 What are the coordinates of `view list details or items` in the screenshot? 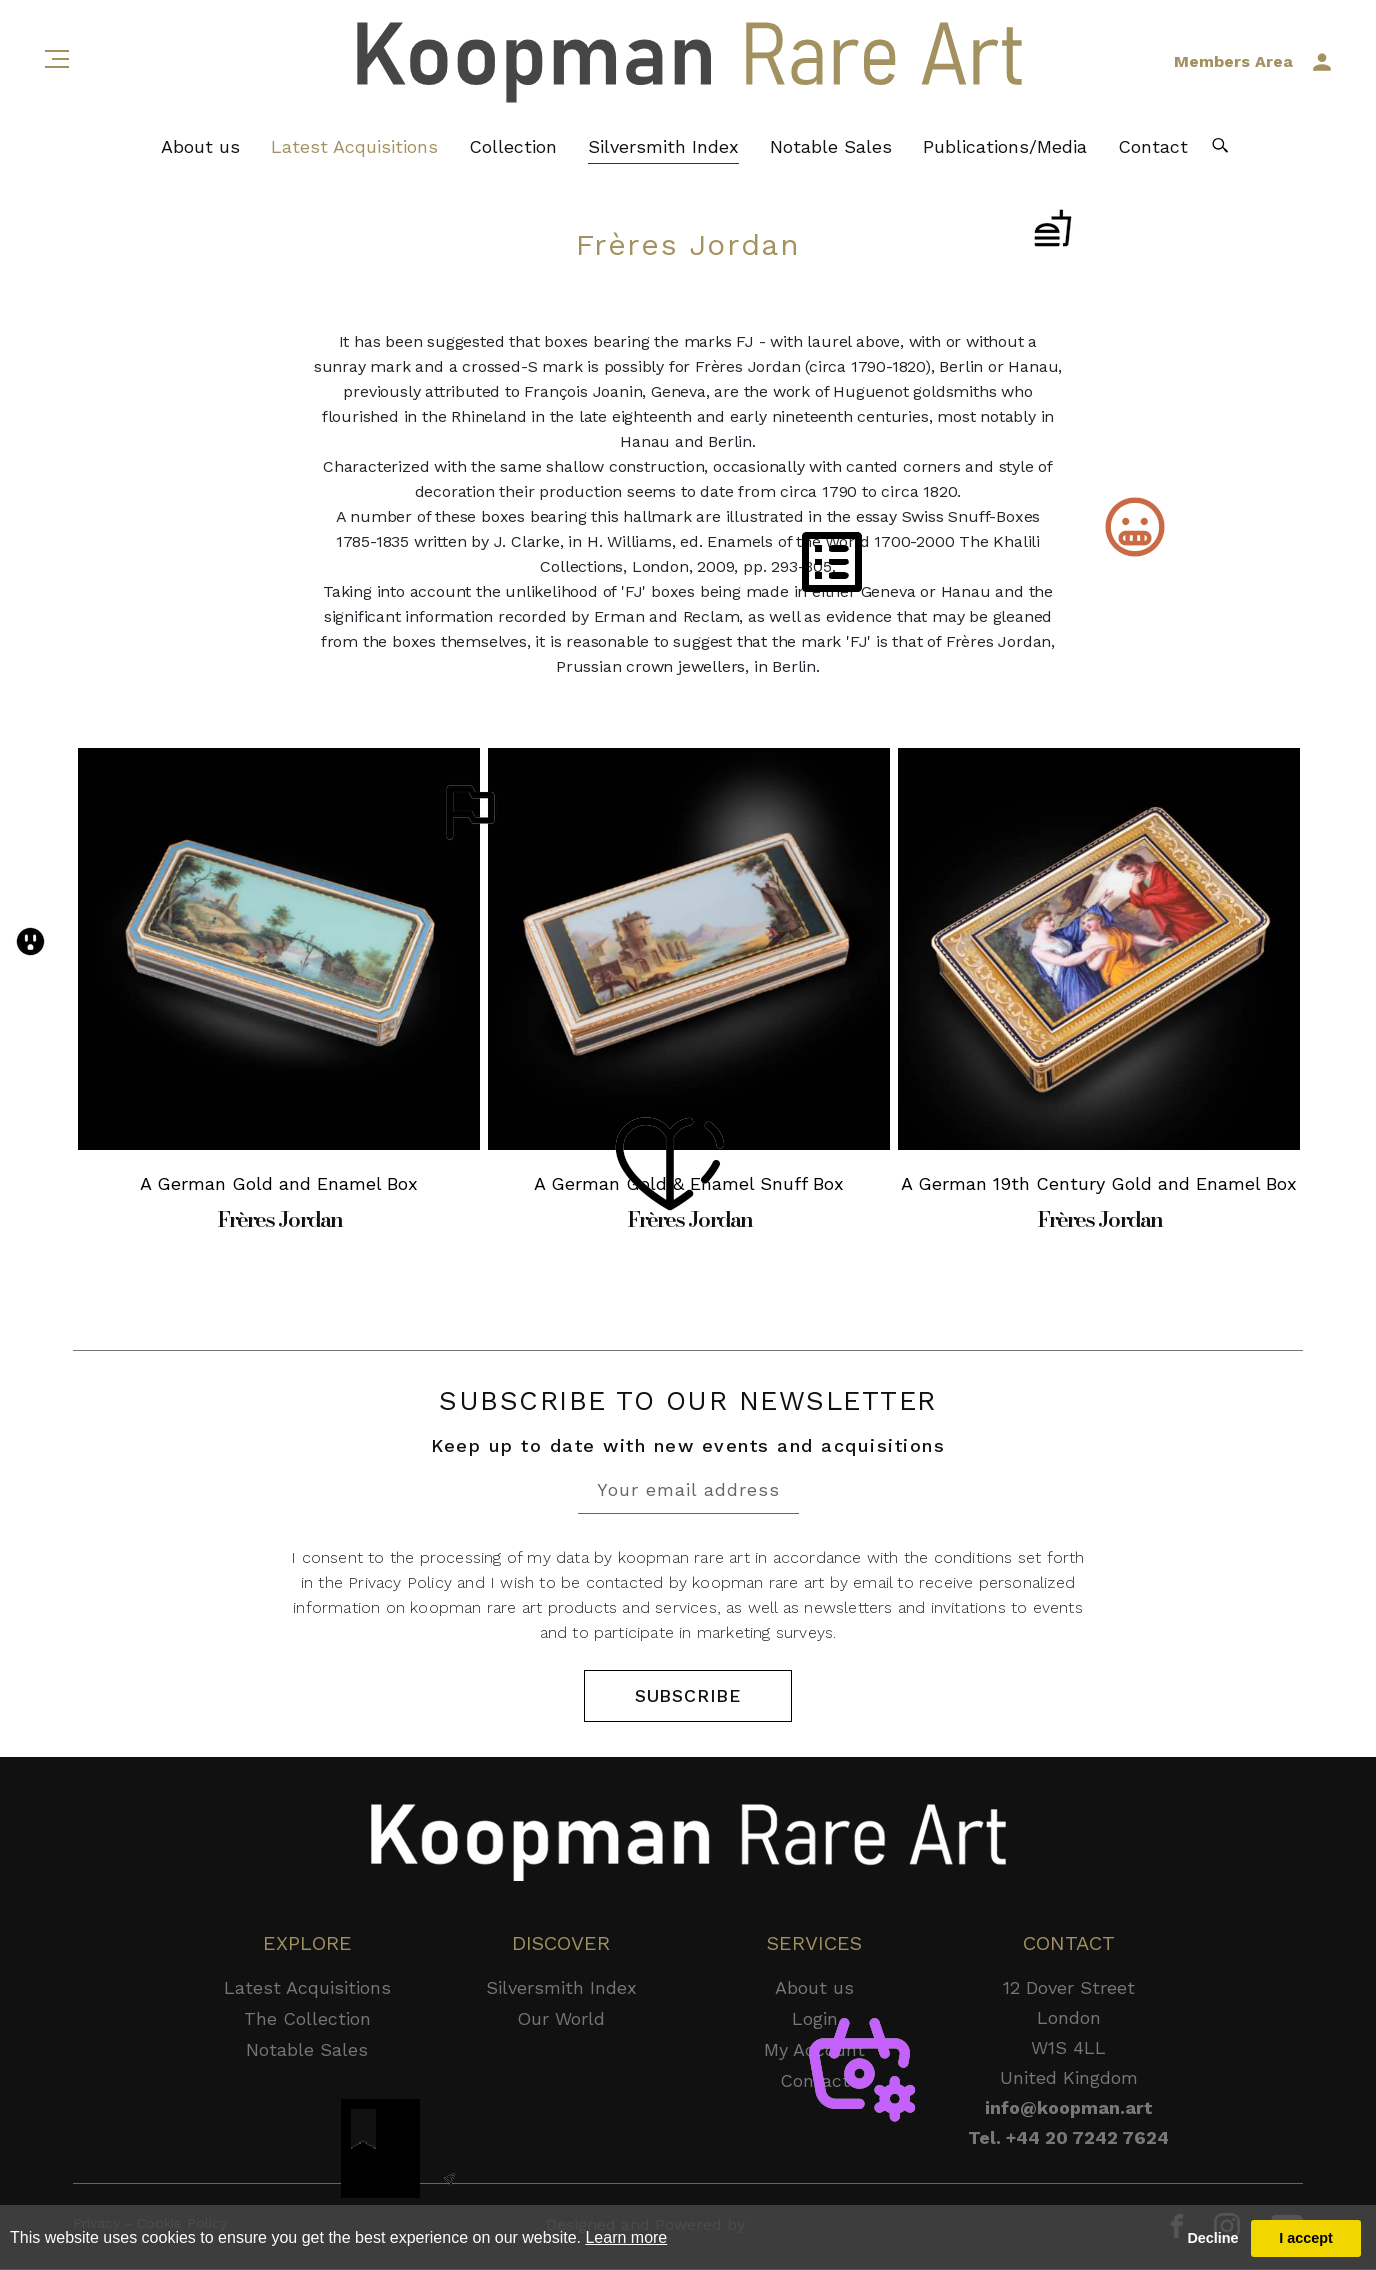 It's located at (832, 562).